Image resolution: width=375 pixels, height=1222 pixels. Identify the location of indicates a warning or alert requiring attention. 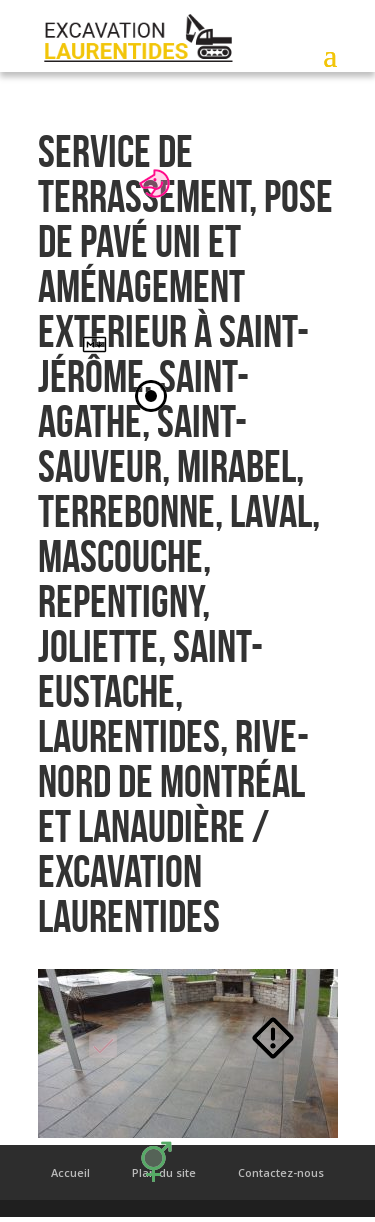
(273, 1038).